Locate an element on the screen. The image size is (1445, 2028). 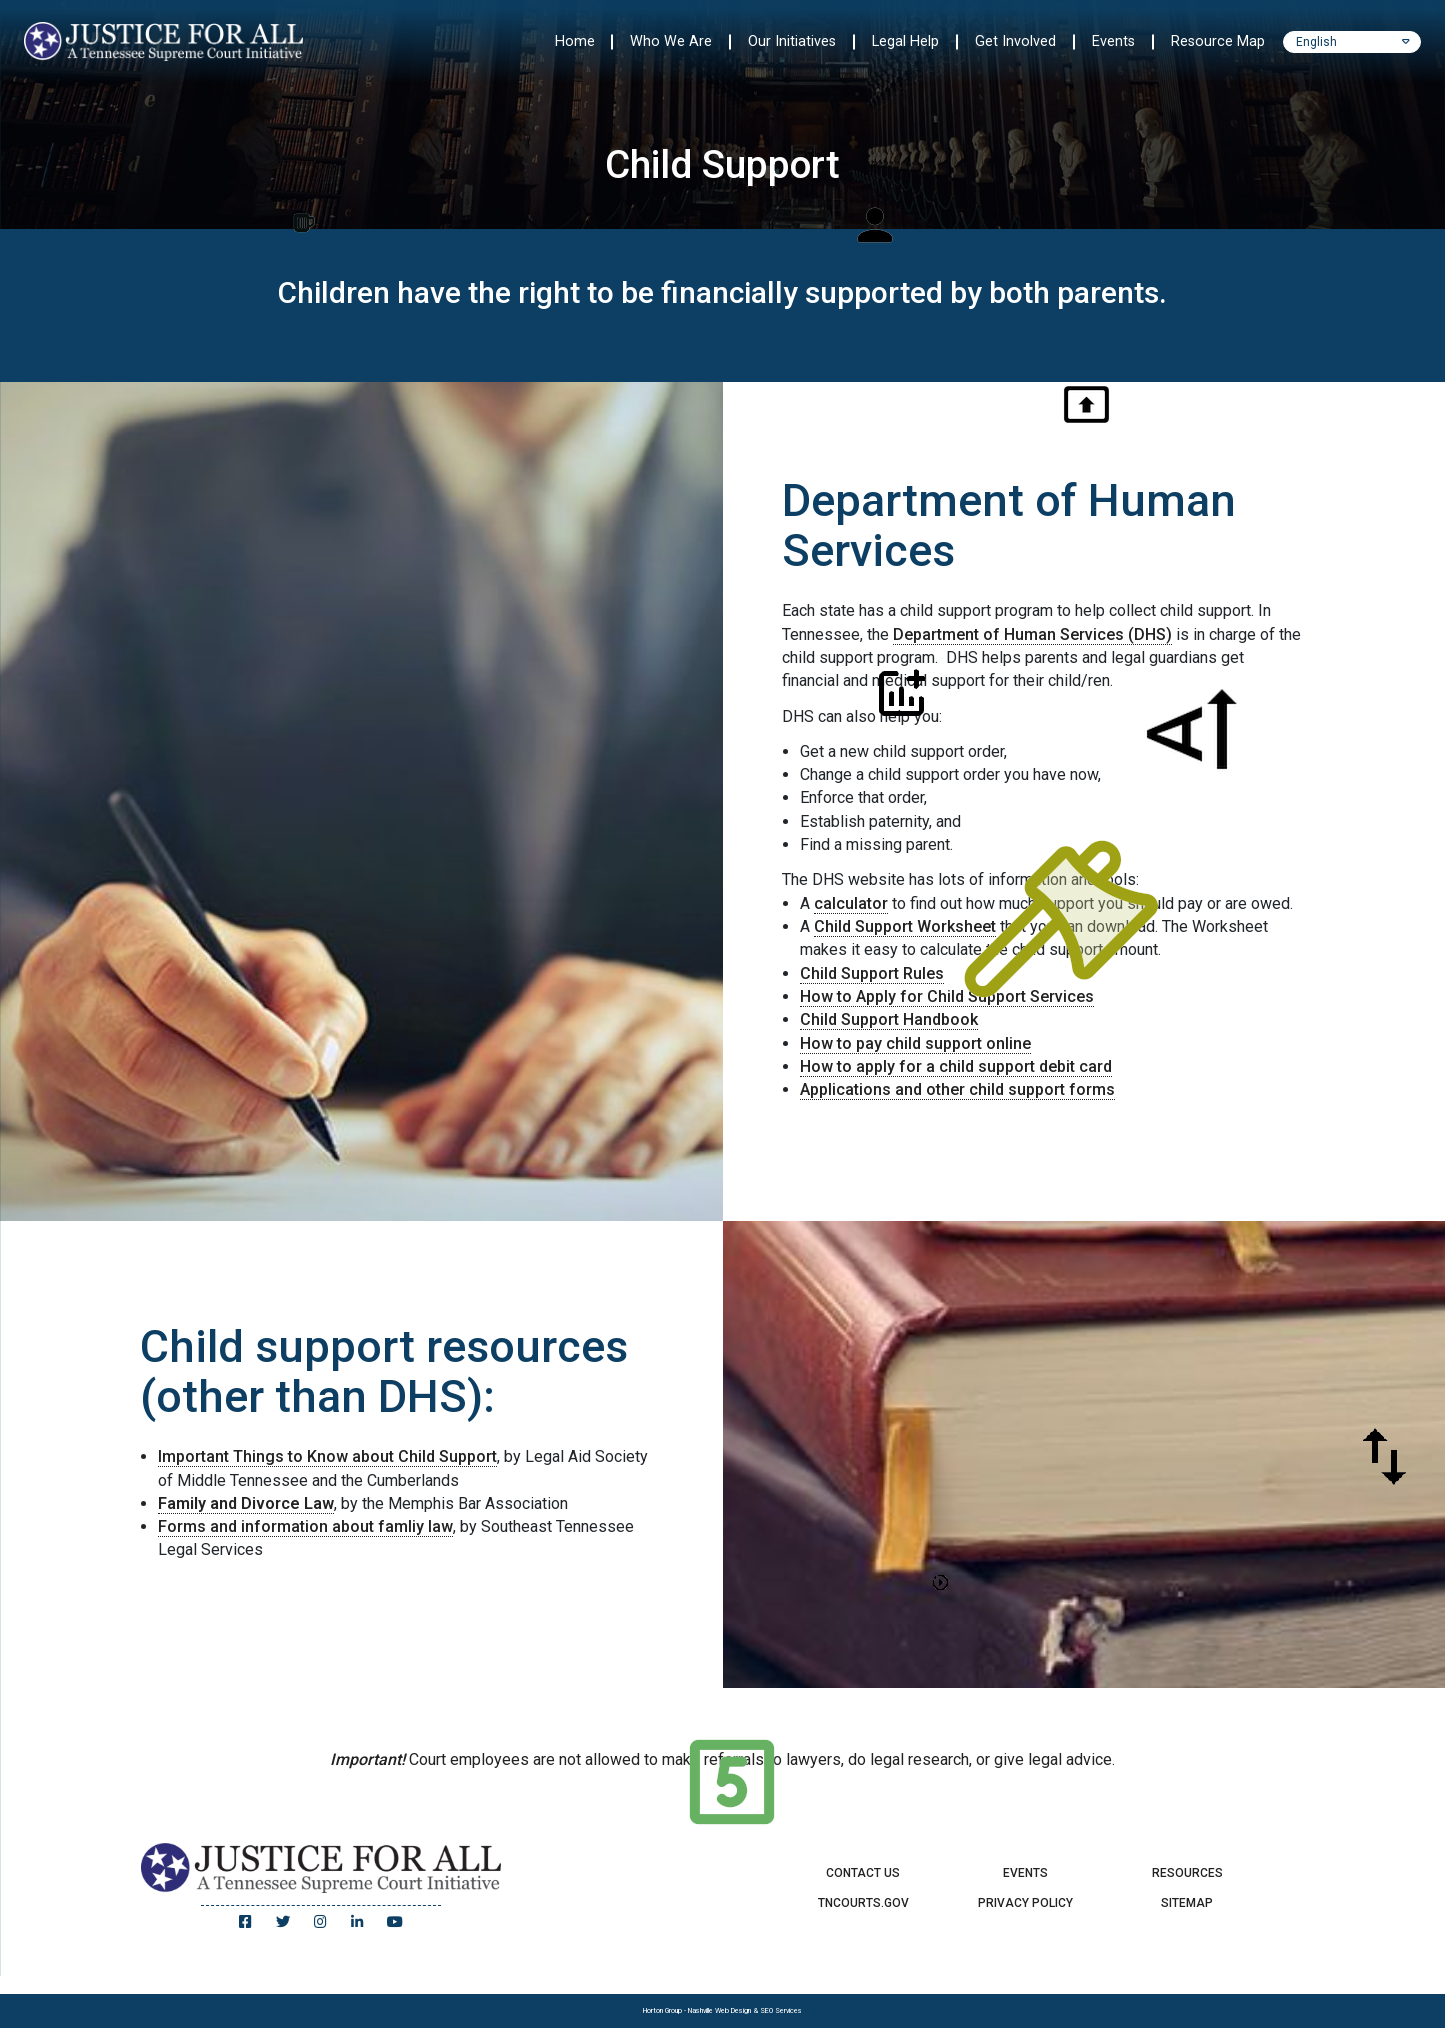
rotate text direction upward is located at coordinates (1192, 729).